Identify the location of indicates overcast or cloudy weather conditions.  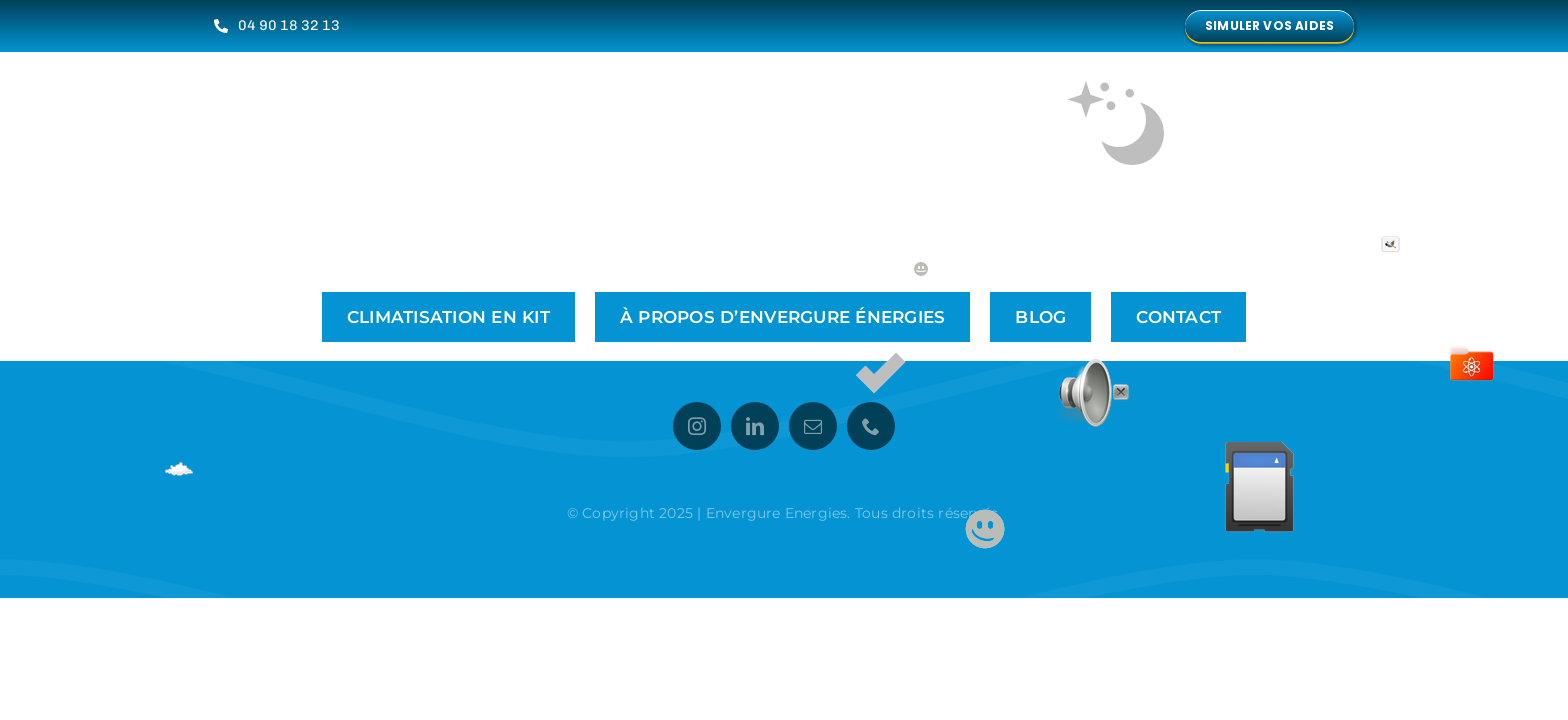
(179, 471).